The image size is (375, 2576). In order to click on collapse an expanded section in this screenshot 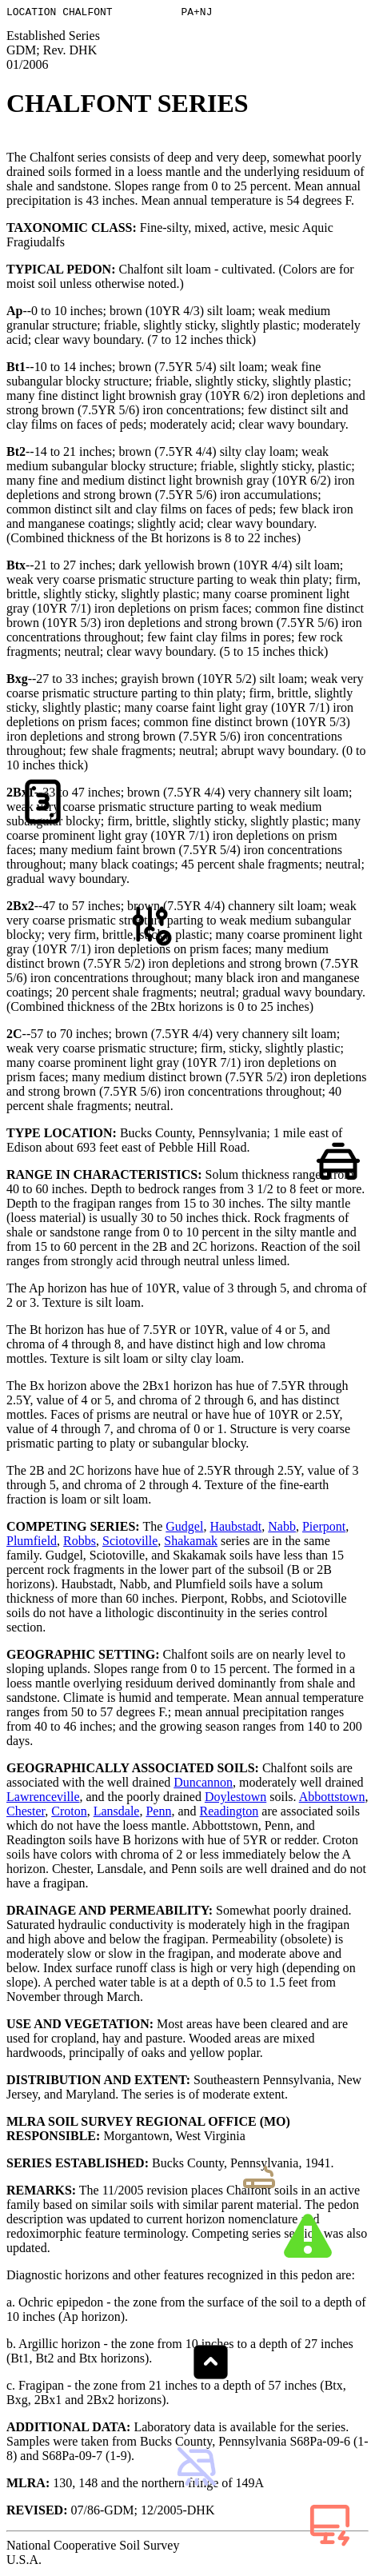, I will do `click(210, 2362)`.